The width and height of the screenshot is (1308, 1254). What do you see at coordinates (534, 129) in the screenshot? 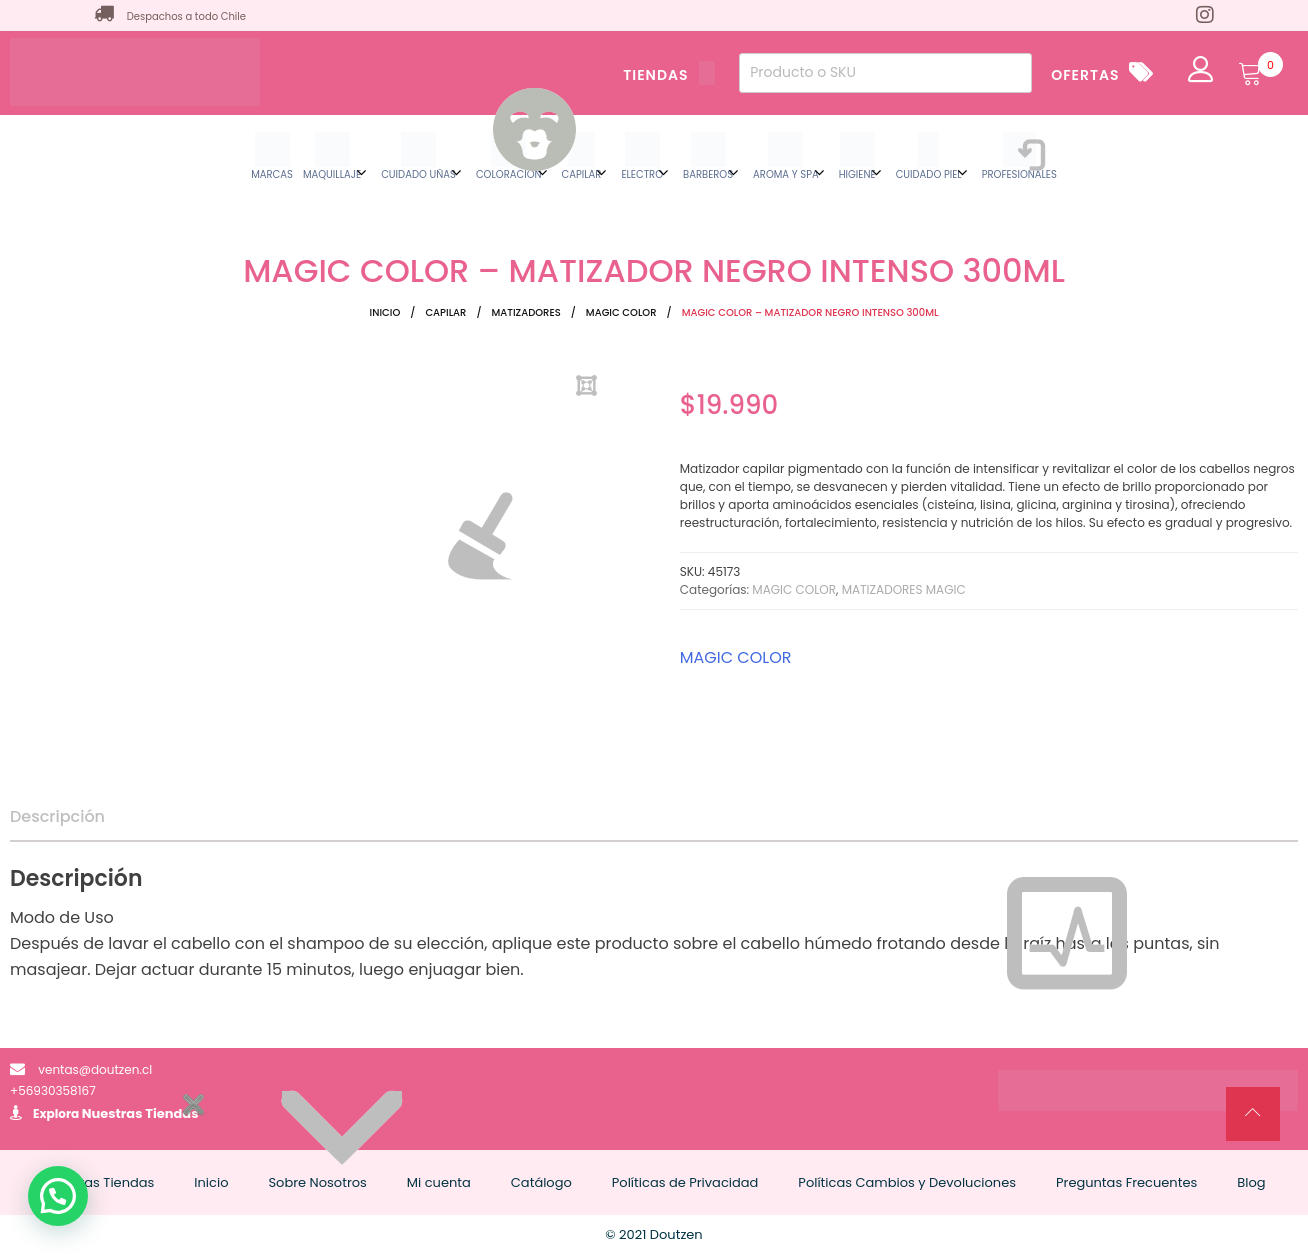
I see `send a kiss or affectionate reaction` at bounding box center [534, 129].